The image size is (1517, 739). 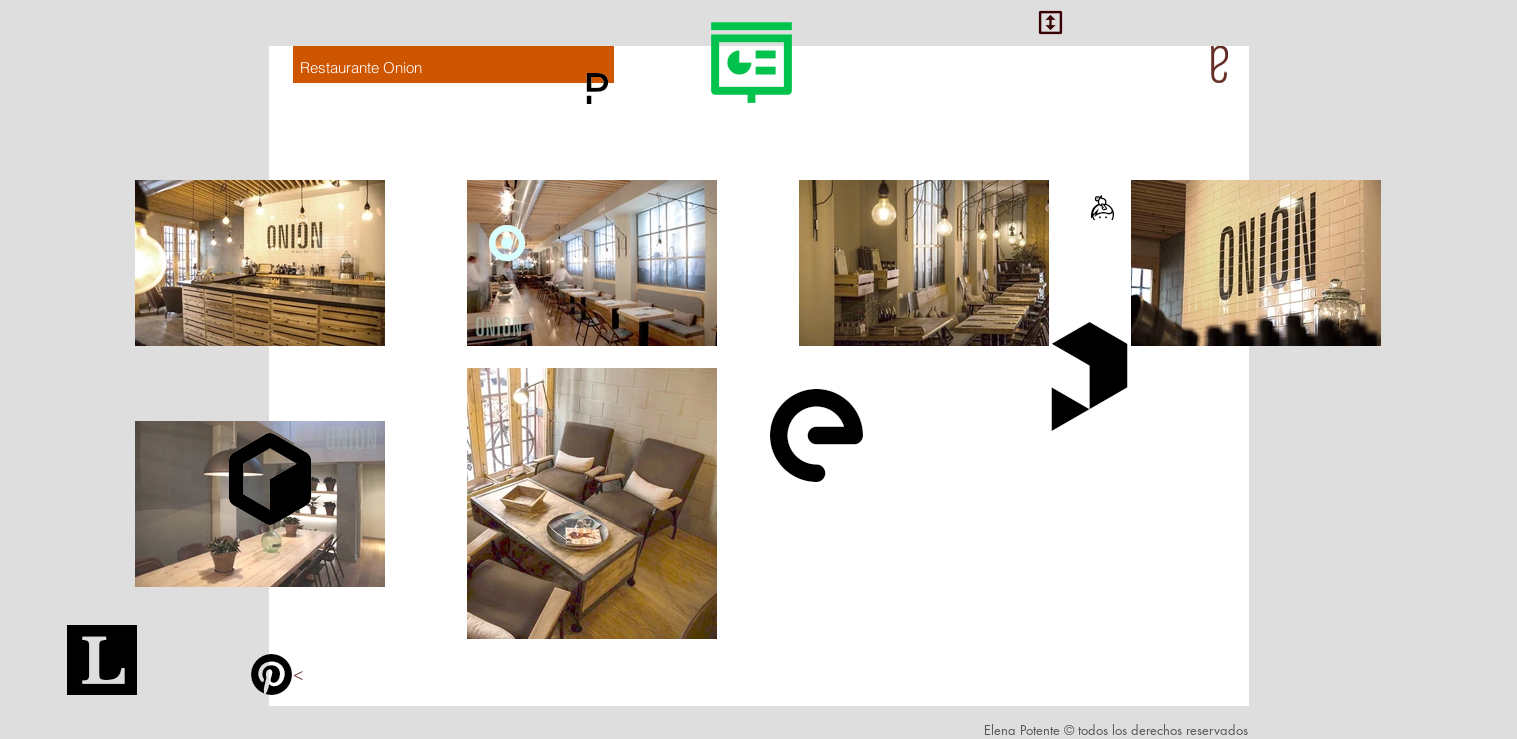 What do you see at coordinates (1102, 207) in the screenshot?
I see `open keybase app` at bounding box center [1102, 207].